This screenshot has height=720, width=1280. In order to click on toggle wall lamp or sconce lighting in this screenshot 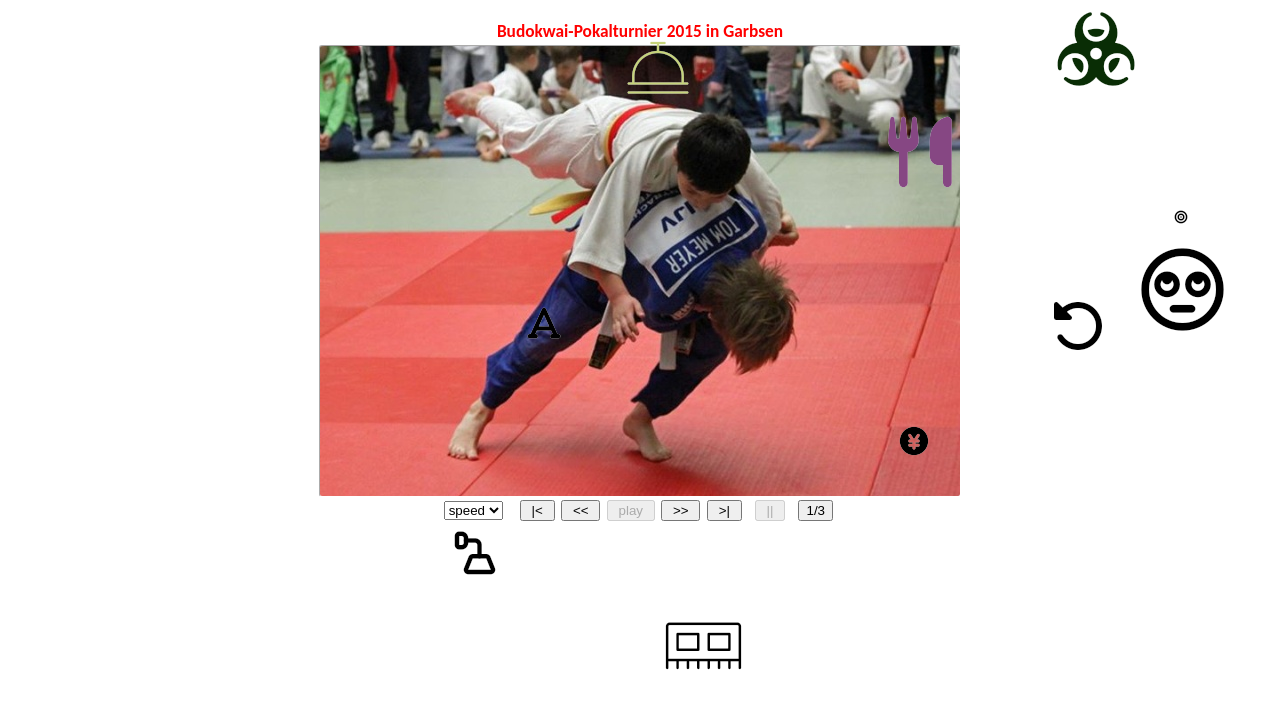, I will do `click(475, 554)`.